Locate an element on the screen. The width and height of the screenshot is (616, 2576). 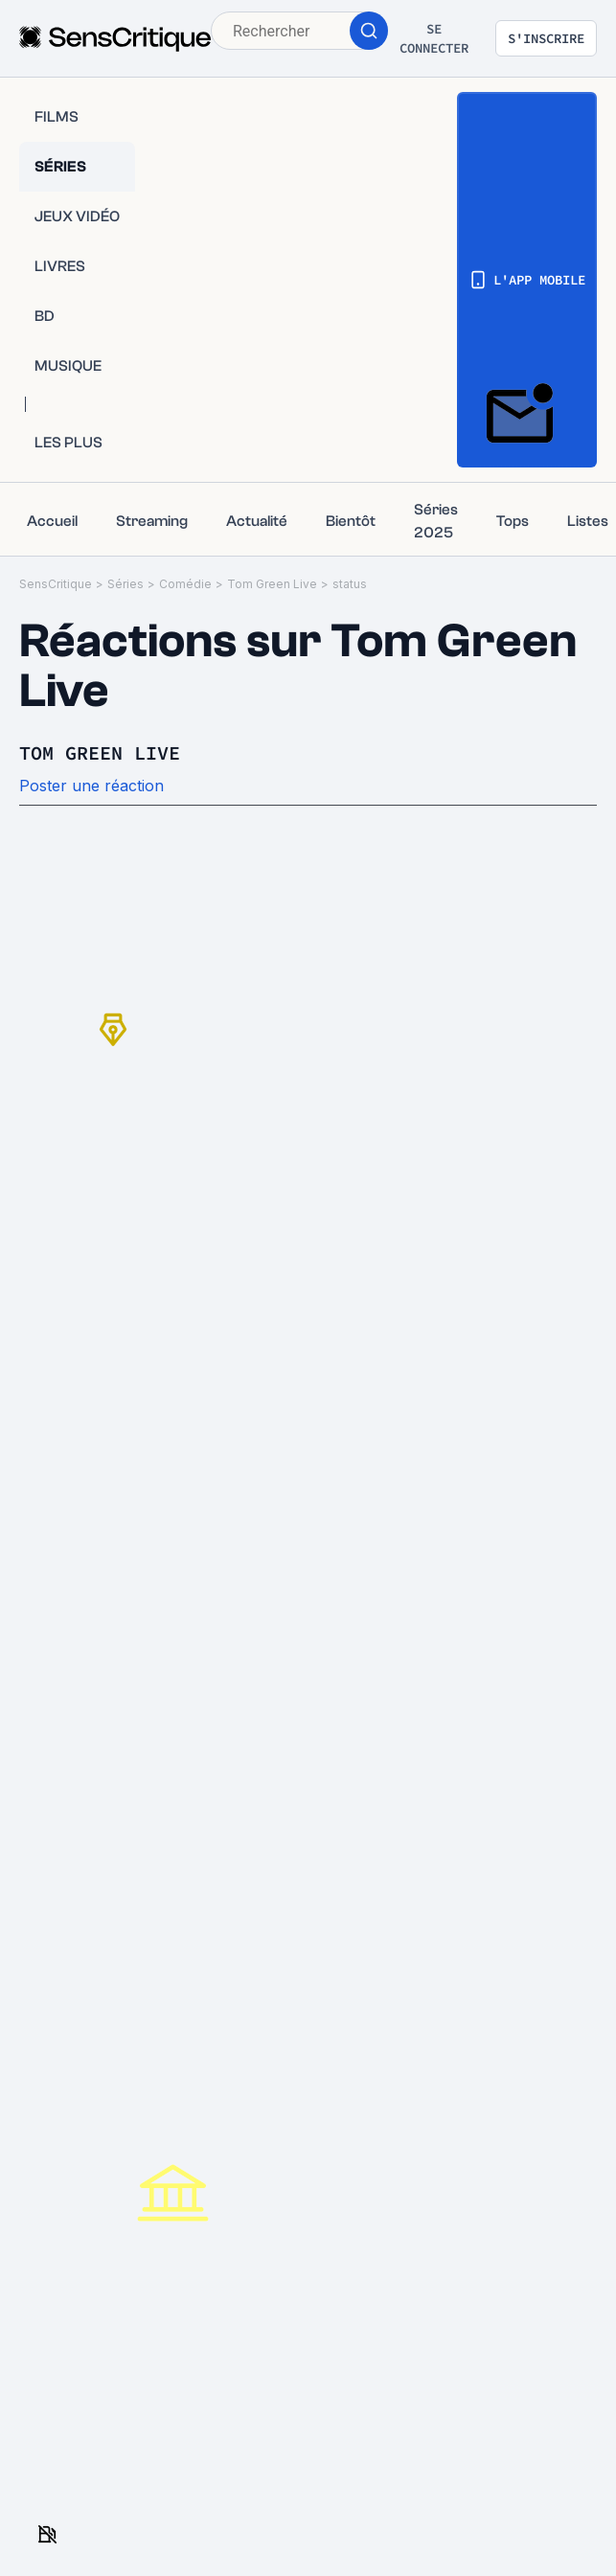
indicates an unread email message is located at coordinates (519, 416).